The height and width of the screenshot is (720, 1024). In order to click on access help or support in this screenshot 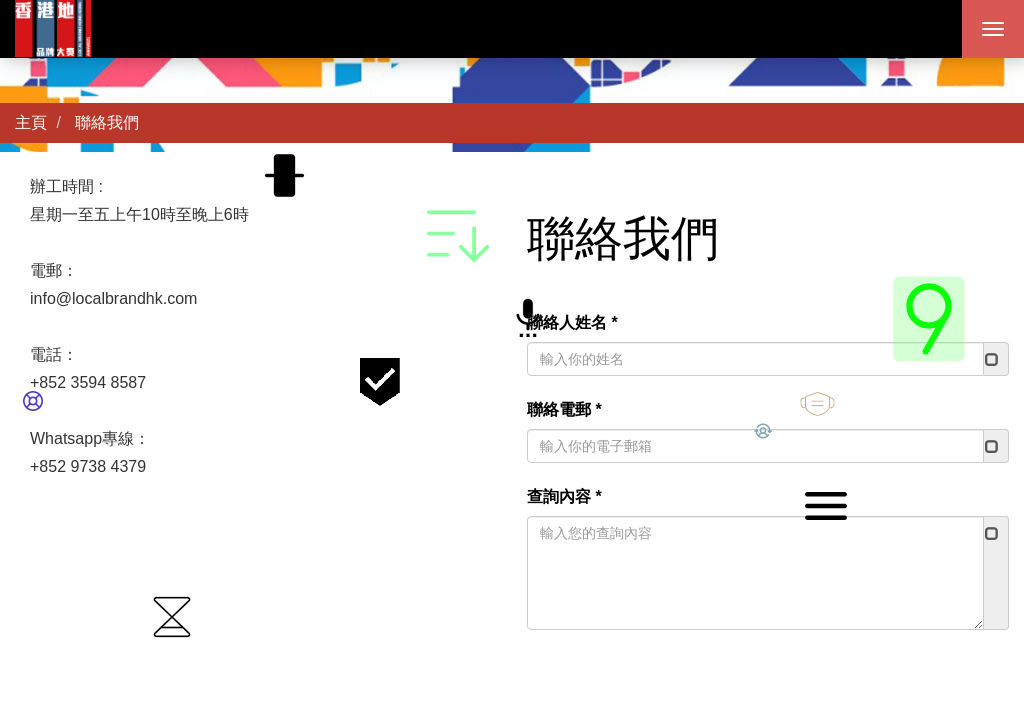, I will do `click(33, 401)`.